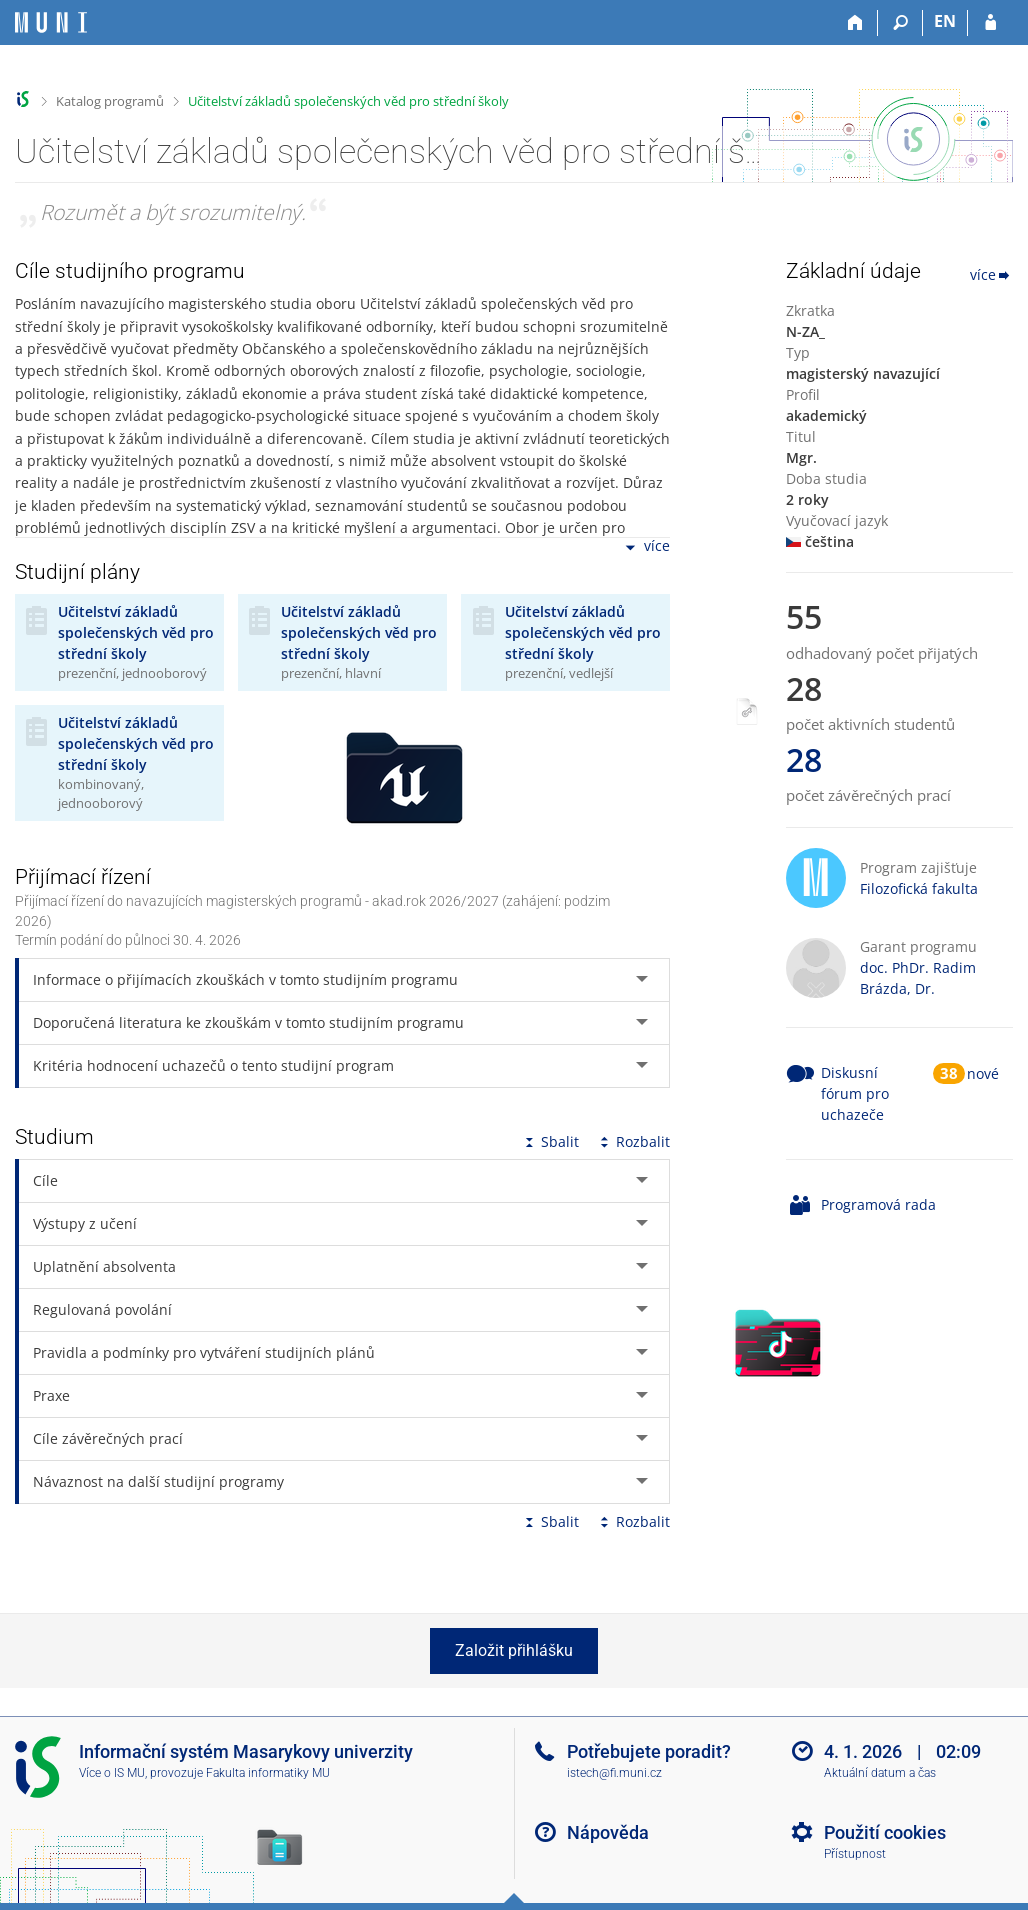  Describe the element at coordinates (747, 712) in the screenshot. I see `slack authentication or login key` at that location.